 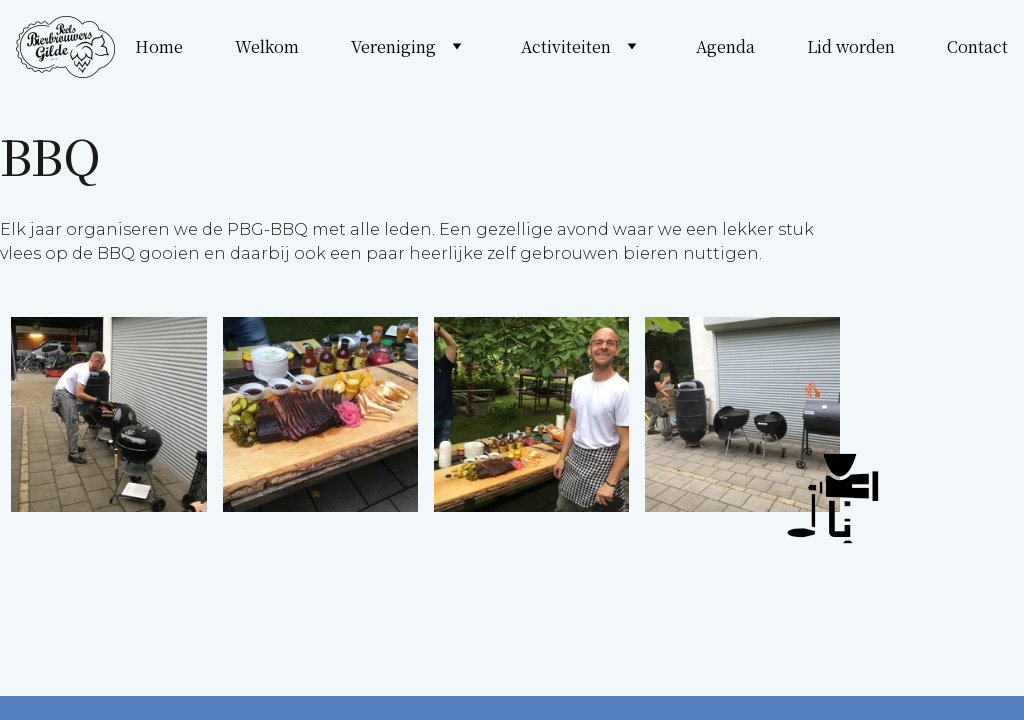 I want to click on select manual meat grinder tool or equipment, so click(x=833, y=498).